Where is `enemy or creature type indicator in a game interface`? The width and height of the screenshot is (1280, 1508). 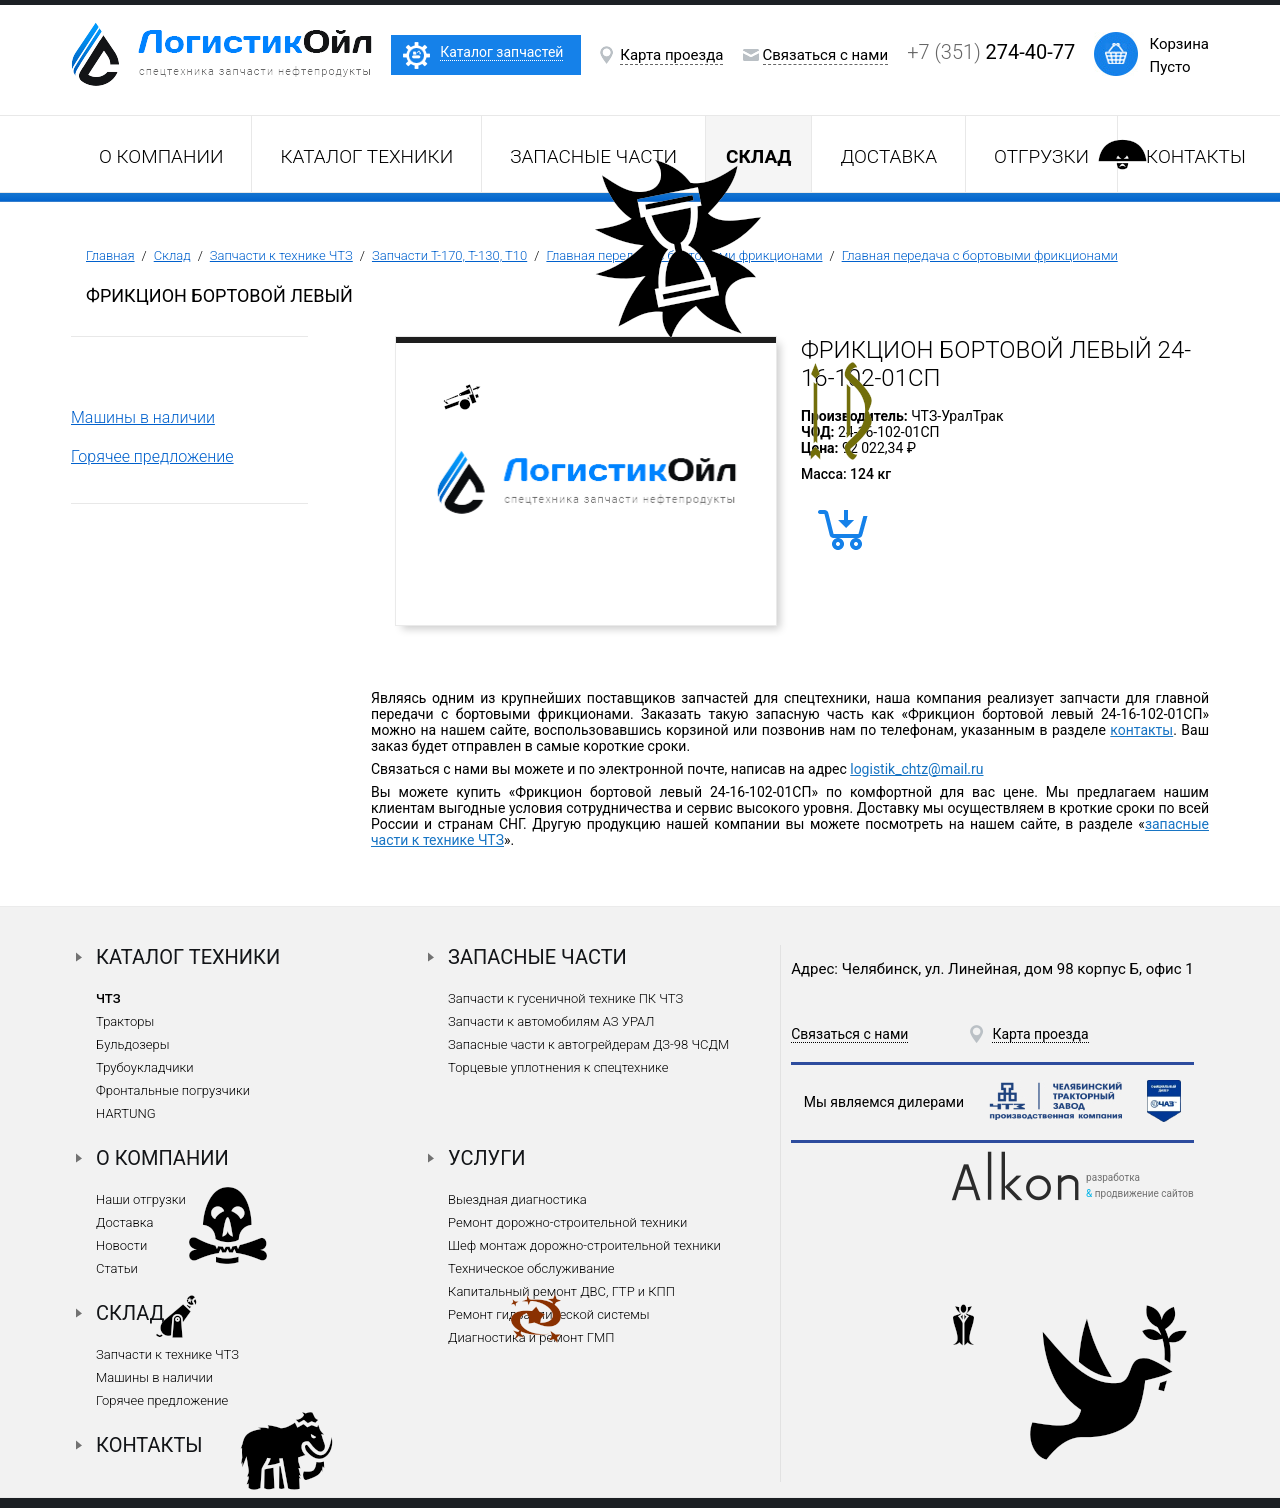 enemy or creature type indicator in a game interface is located at coordinates (228, 1225).